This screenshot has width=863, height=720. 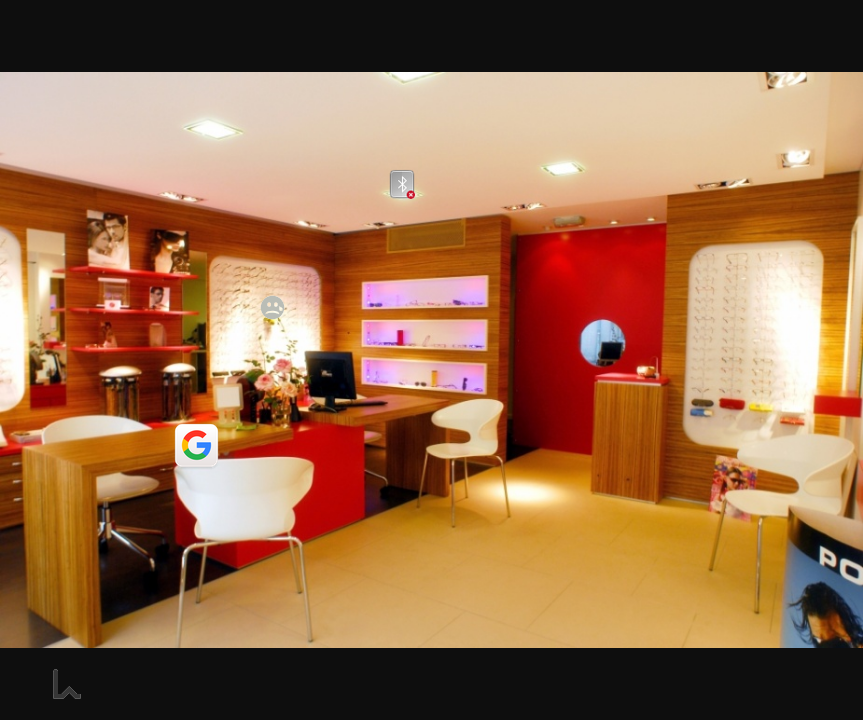 What do you see at coordinates (67, 685) in the screenshot?
I see `launch the nibbles snake game` at bounding box center [67, 685].